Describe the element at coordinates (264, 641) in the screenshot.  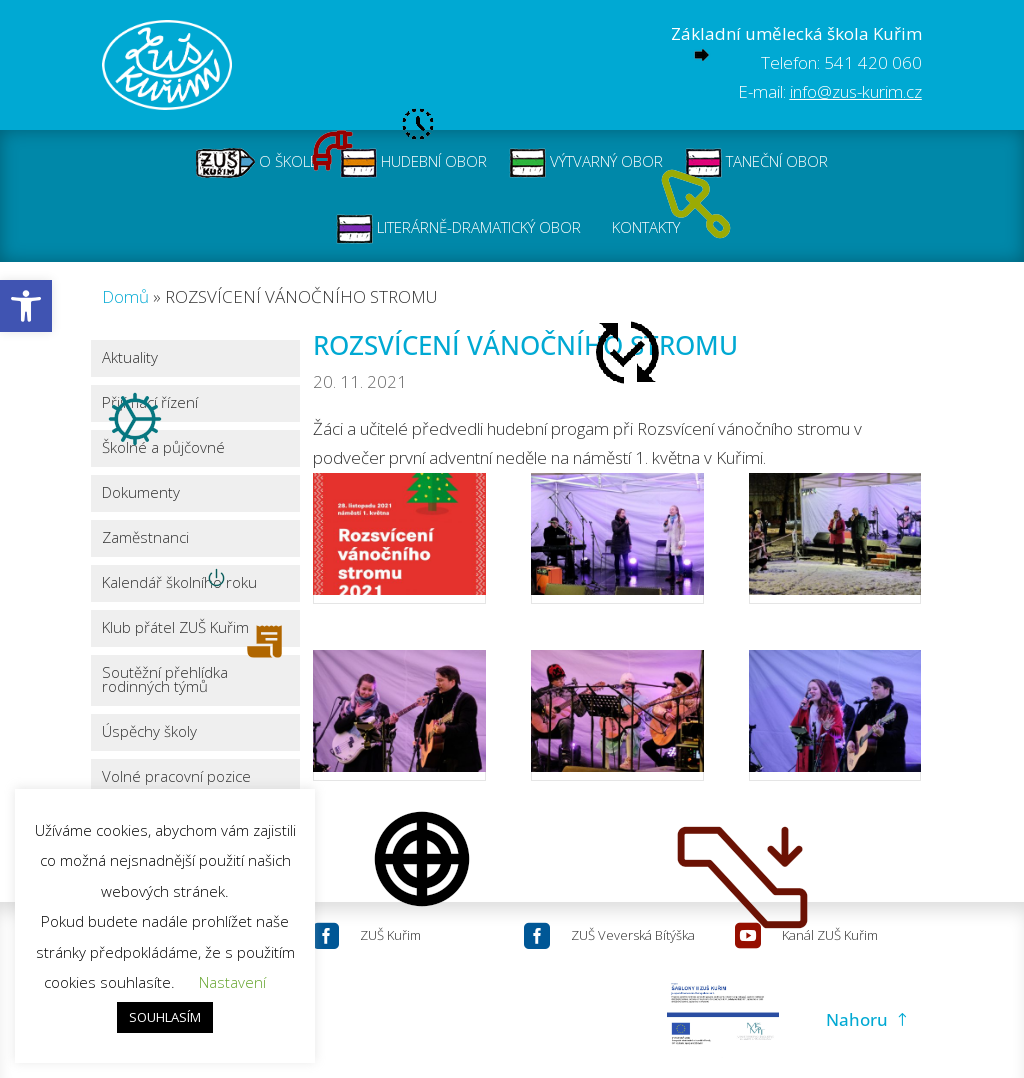
I see `view purchase receipt or transaction history` at that location.